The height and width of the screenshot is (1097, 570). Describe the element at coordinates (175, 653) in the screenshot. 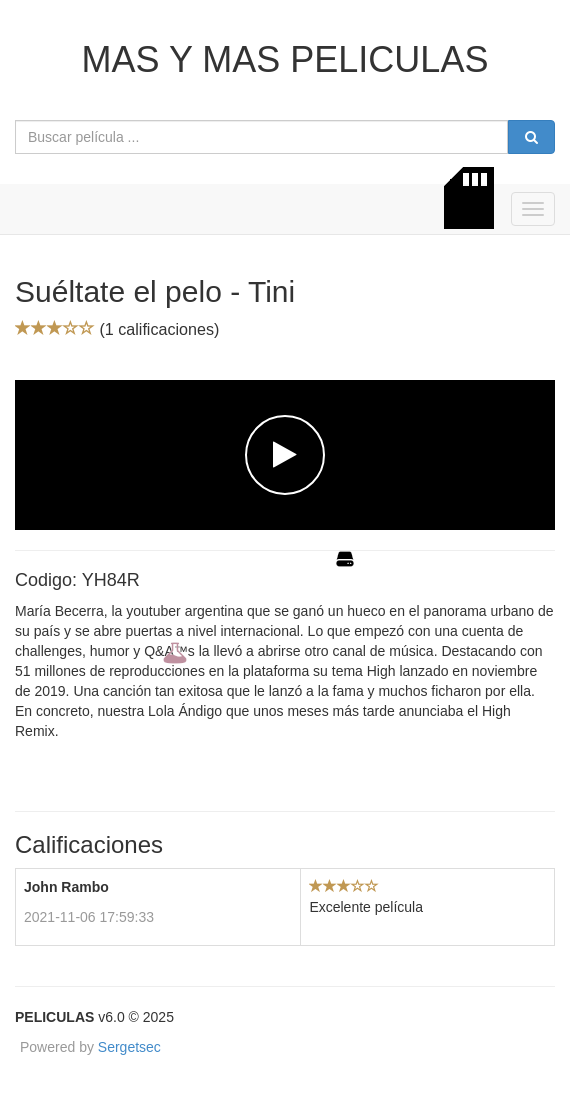

I see `access experimental or beta features` at that location.